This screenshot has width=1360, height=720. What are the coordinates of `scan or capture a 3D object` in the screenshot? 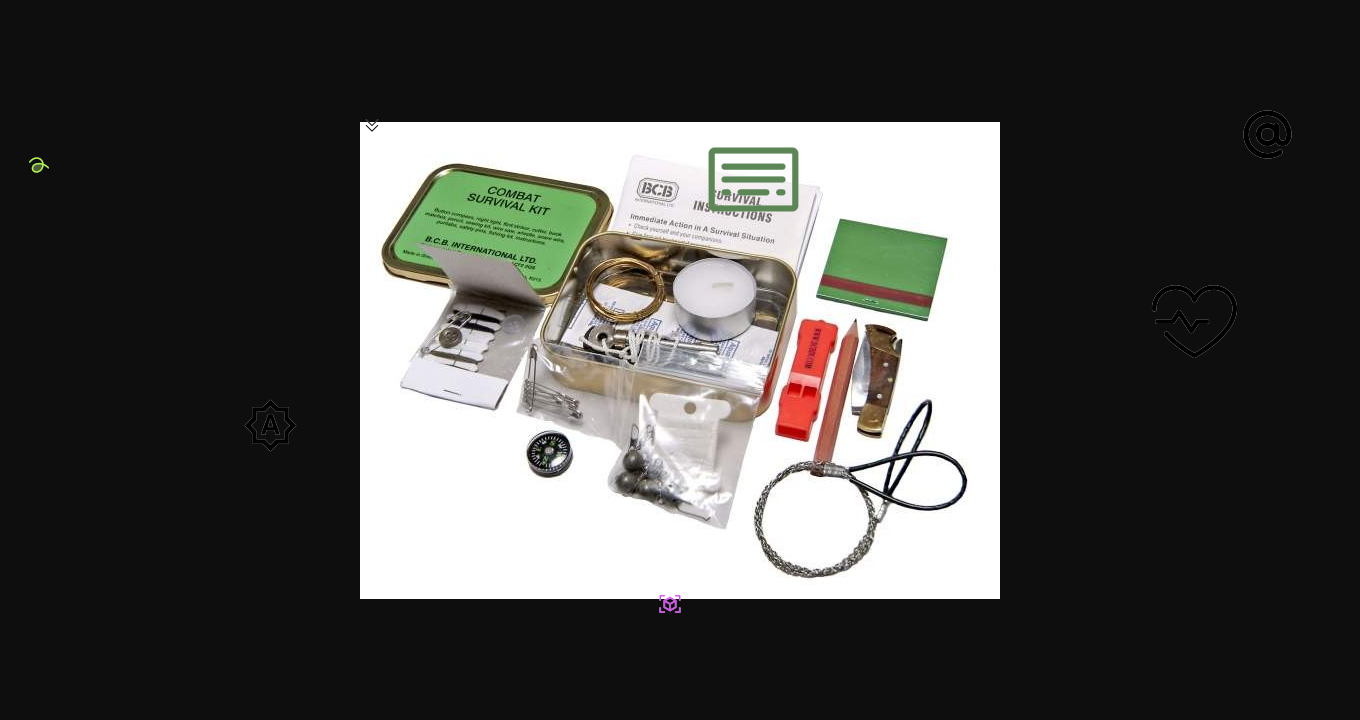 It's located at (670, 604).